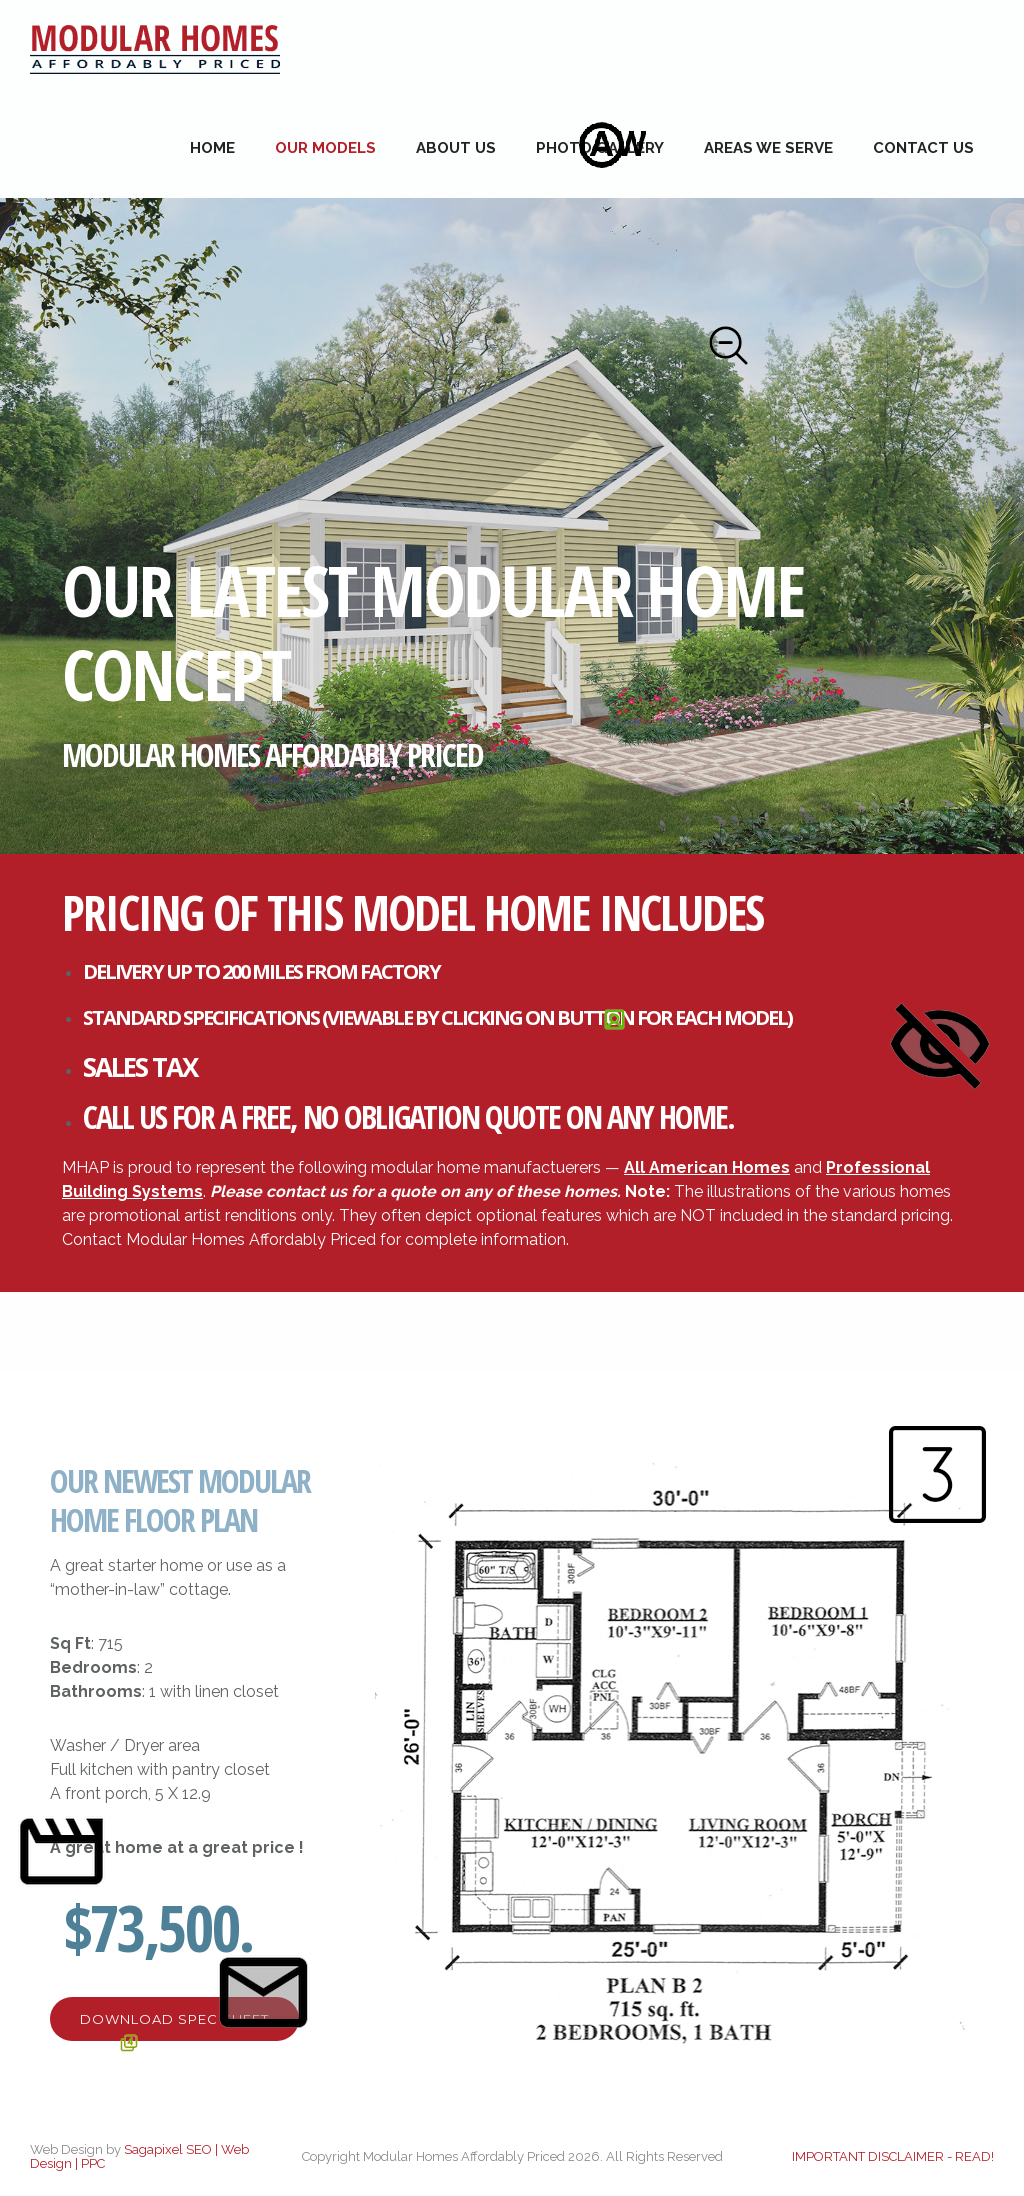 Image resolution: width=1024 pixels, height=2196 pixels. I want to click on access your email inbox, so click(263, 1992).